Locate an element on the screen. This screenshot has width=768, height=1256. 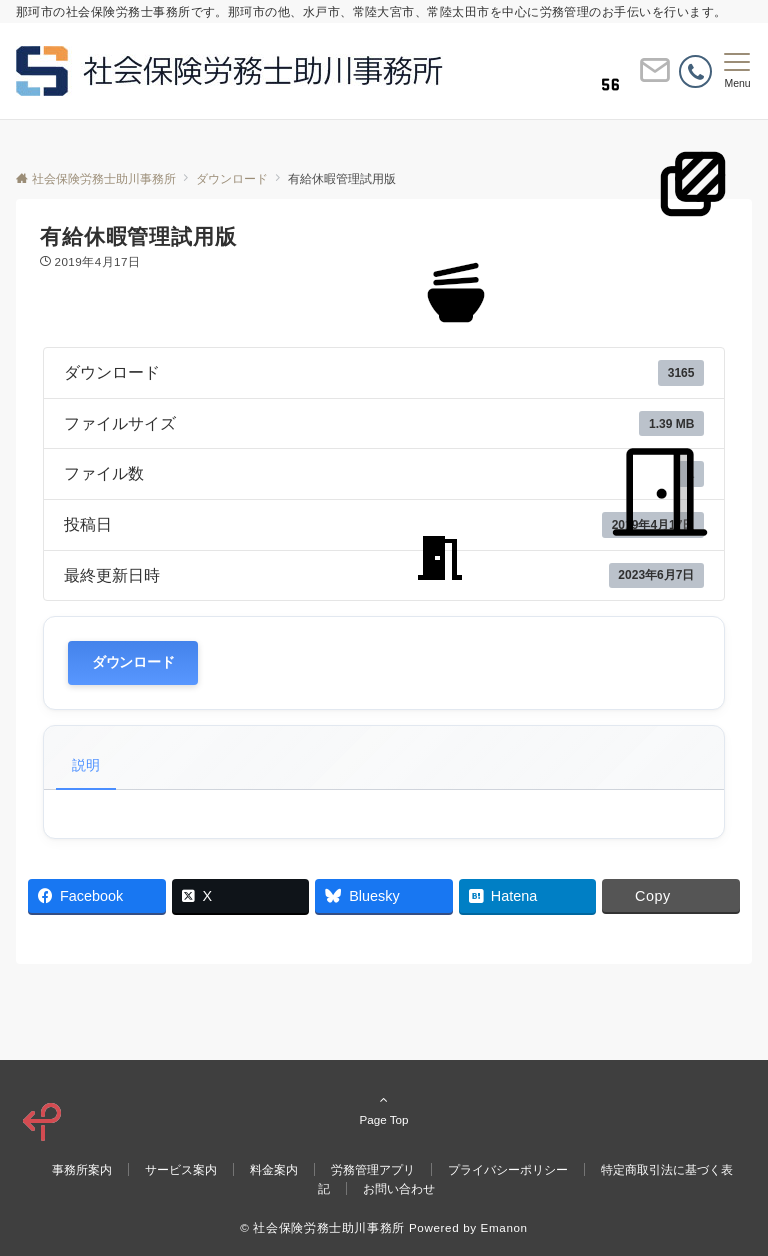
undo recent action is located at coordinates (41, 1121).